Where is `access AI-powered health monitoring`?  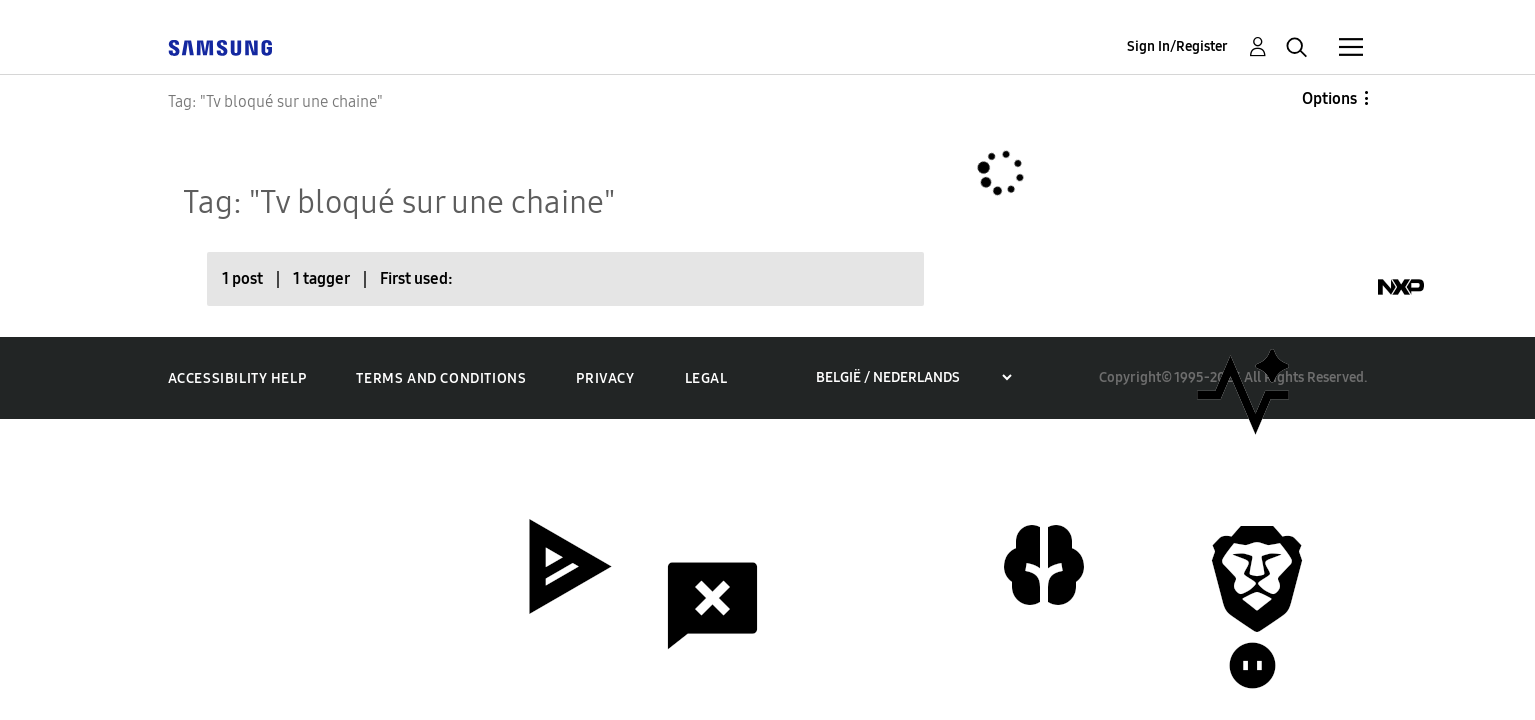
access AI-powered health monitoring is located at coordinates (1243, 395).